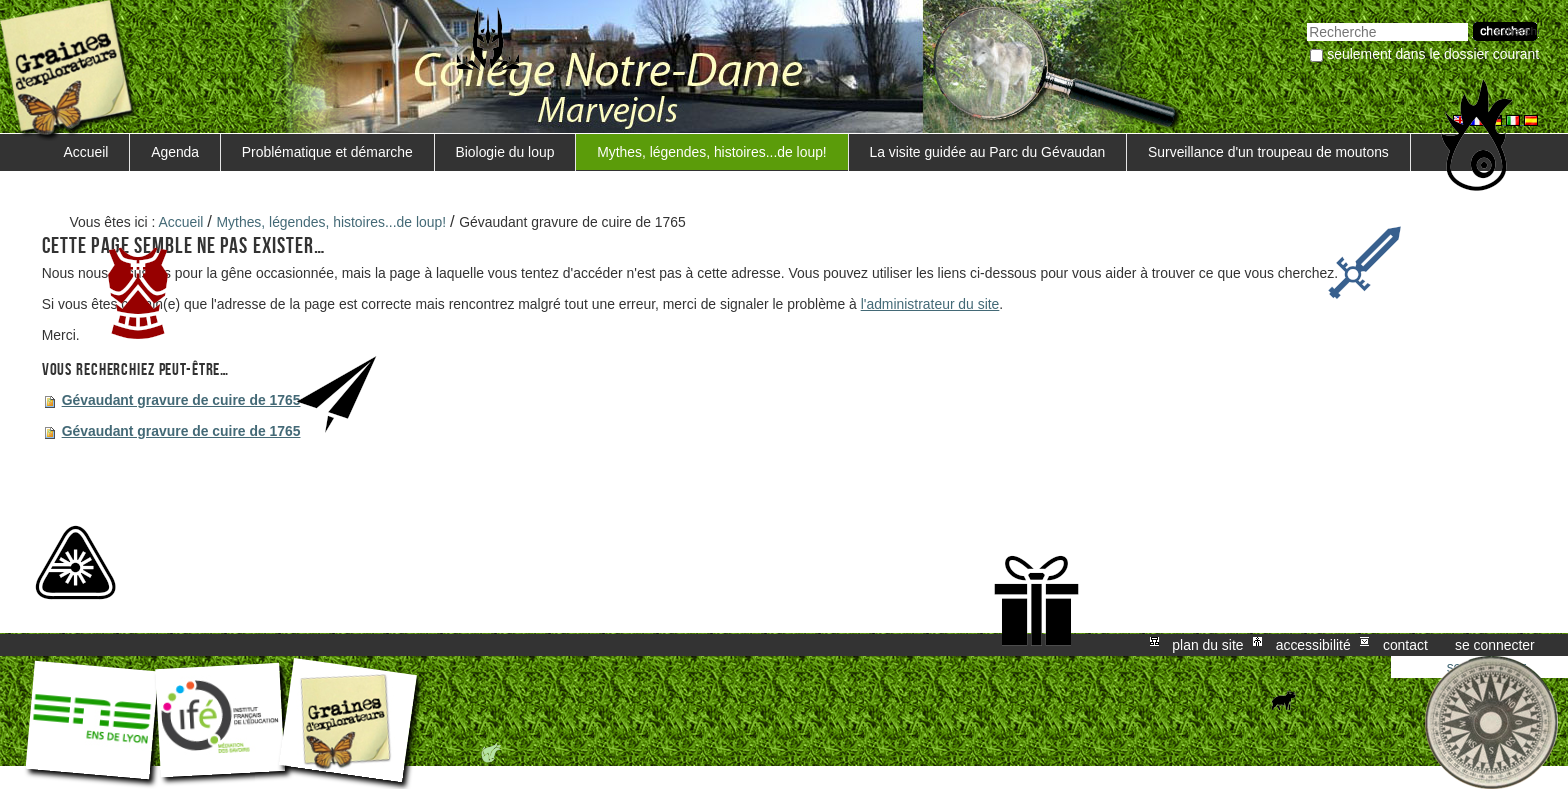 The width and height of the screenshot is (1568, 789). Describe the element at coordinates (75, 565) in the screenshot. I see `laser hazard warning indicator` at that location.